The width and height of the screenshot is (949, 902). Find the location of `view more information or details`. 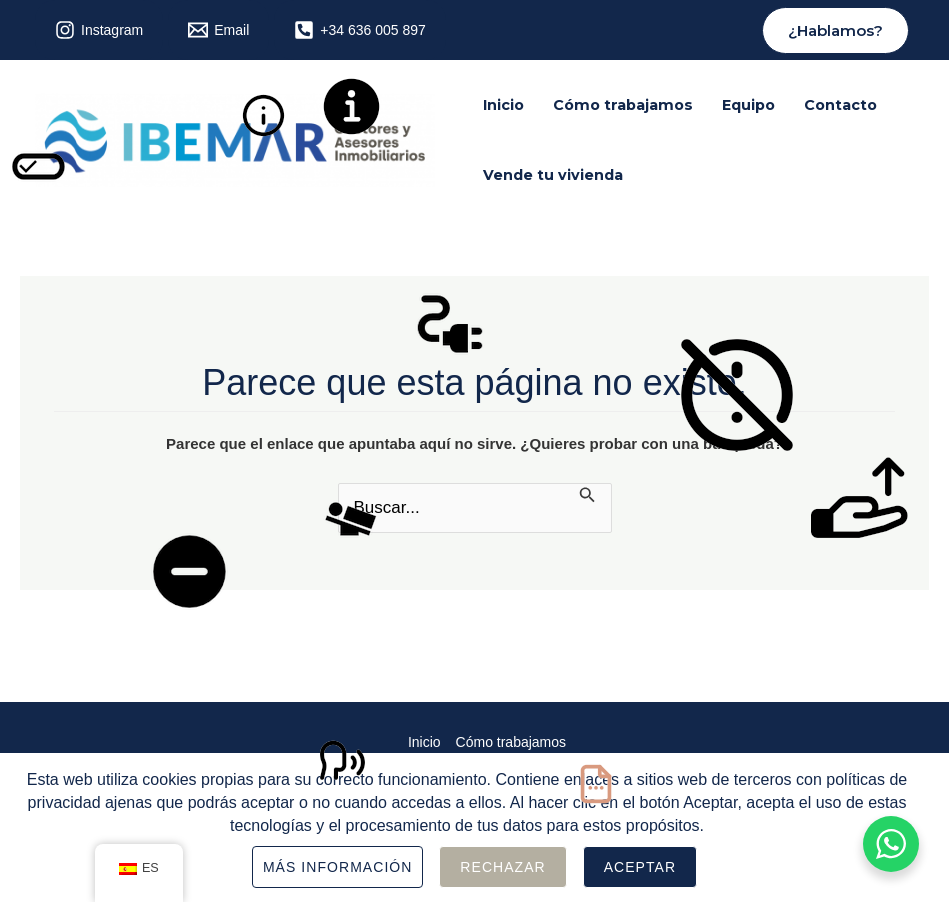

view more information or details is located at coordinates (351, 106).